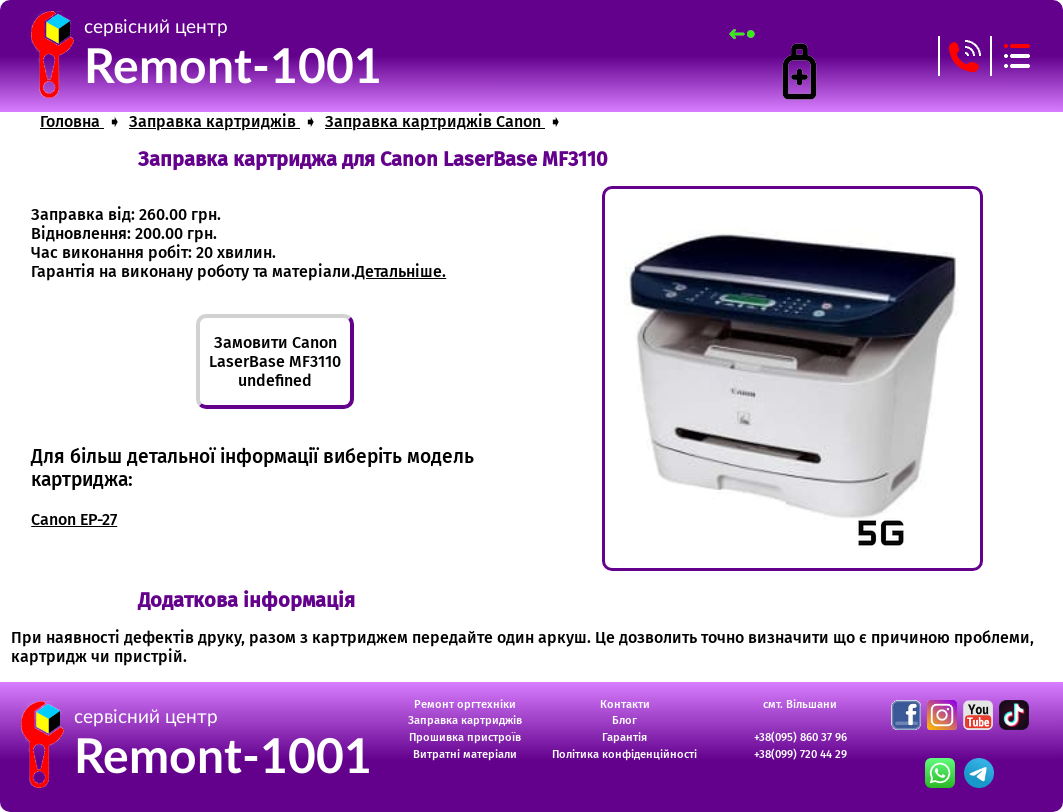 The image size is (1063, 812). Describe the element at coordinates (881, 533) in the screenshot. I see `indicates 5G network connectivity` at that location.